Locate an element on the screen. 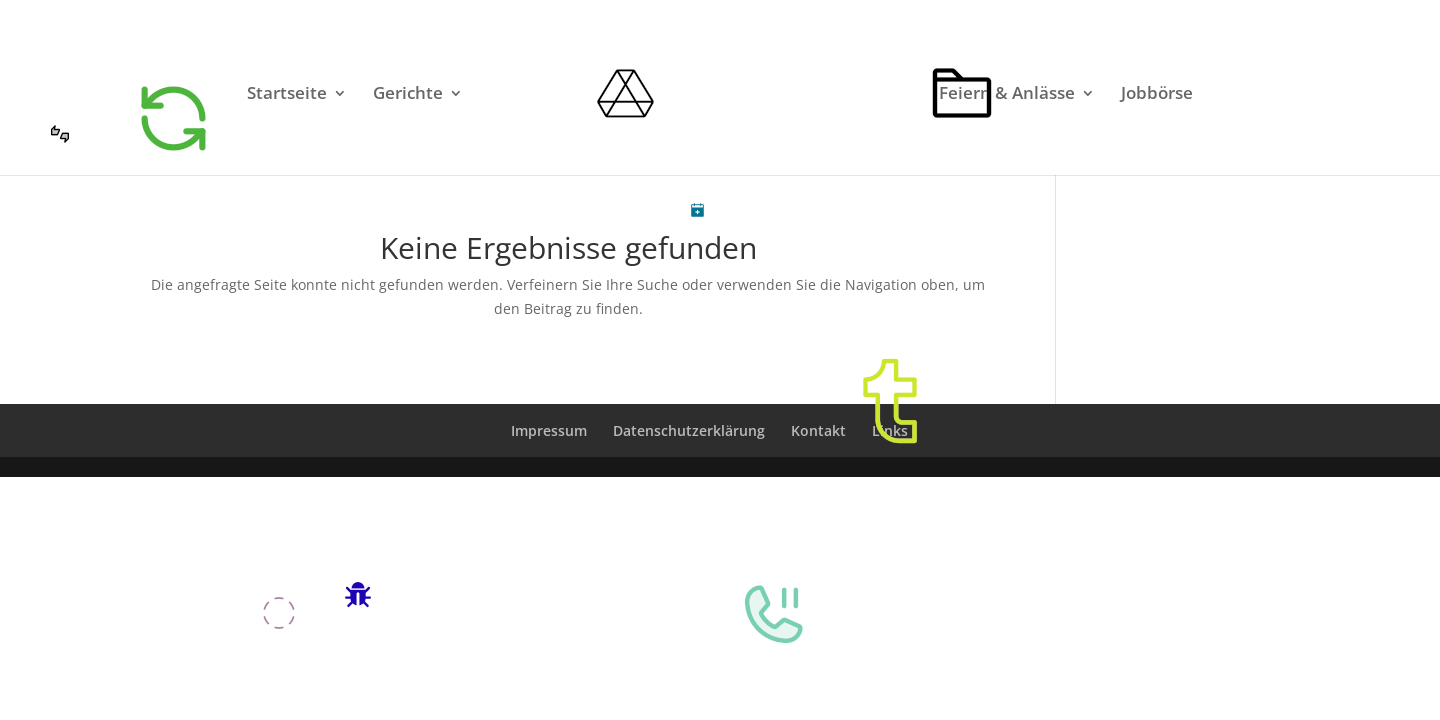 Image resolution: width=1440 pixels, height=720 pixels. refresh or reload content is located at coordinates (173, 118).